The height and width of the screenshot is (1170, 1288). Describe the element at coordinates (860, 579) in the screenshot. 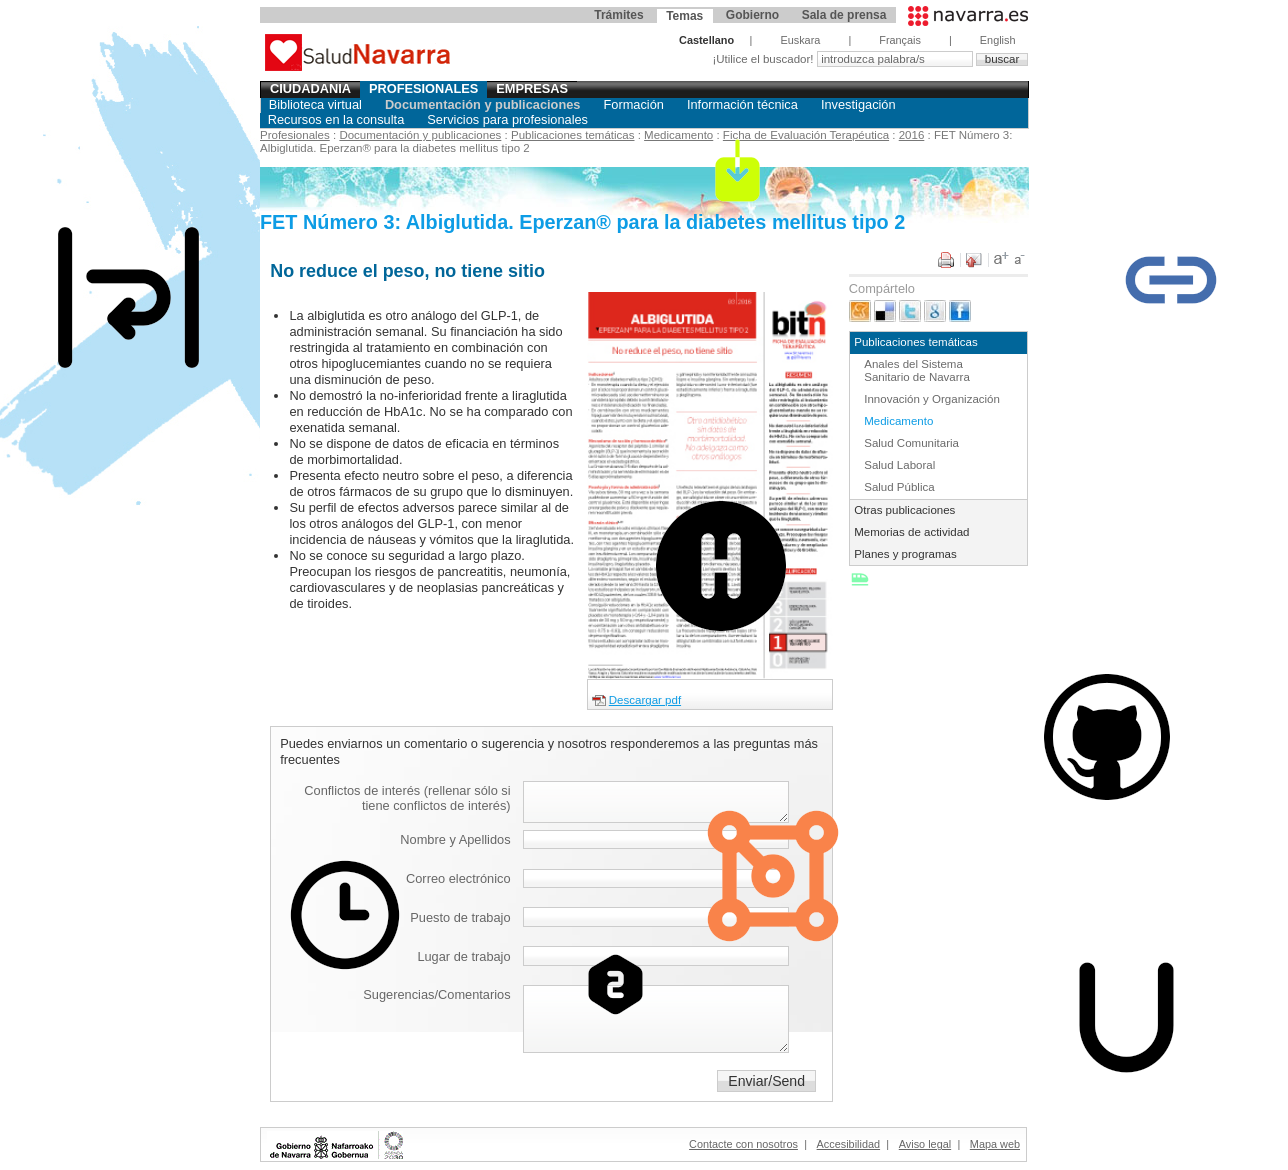

I see `view train schedules or rail services` at that location.